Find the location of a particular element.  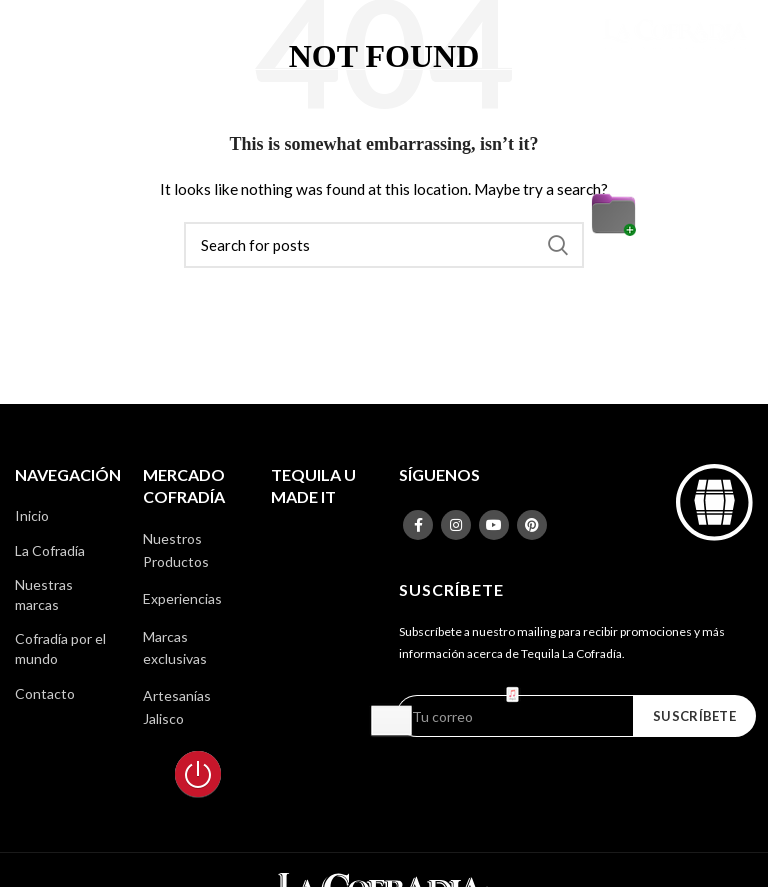

an mp3 audio file is located at coordinates (512, 694).